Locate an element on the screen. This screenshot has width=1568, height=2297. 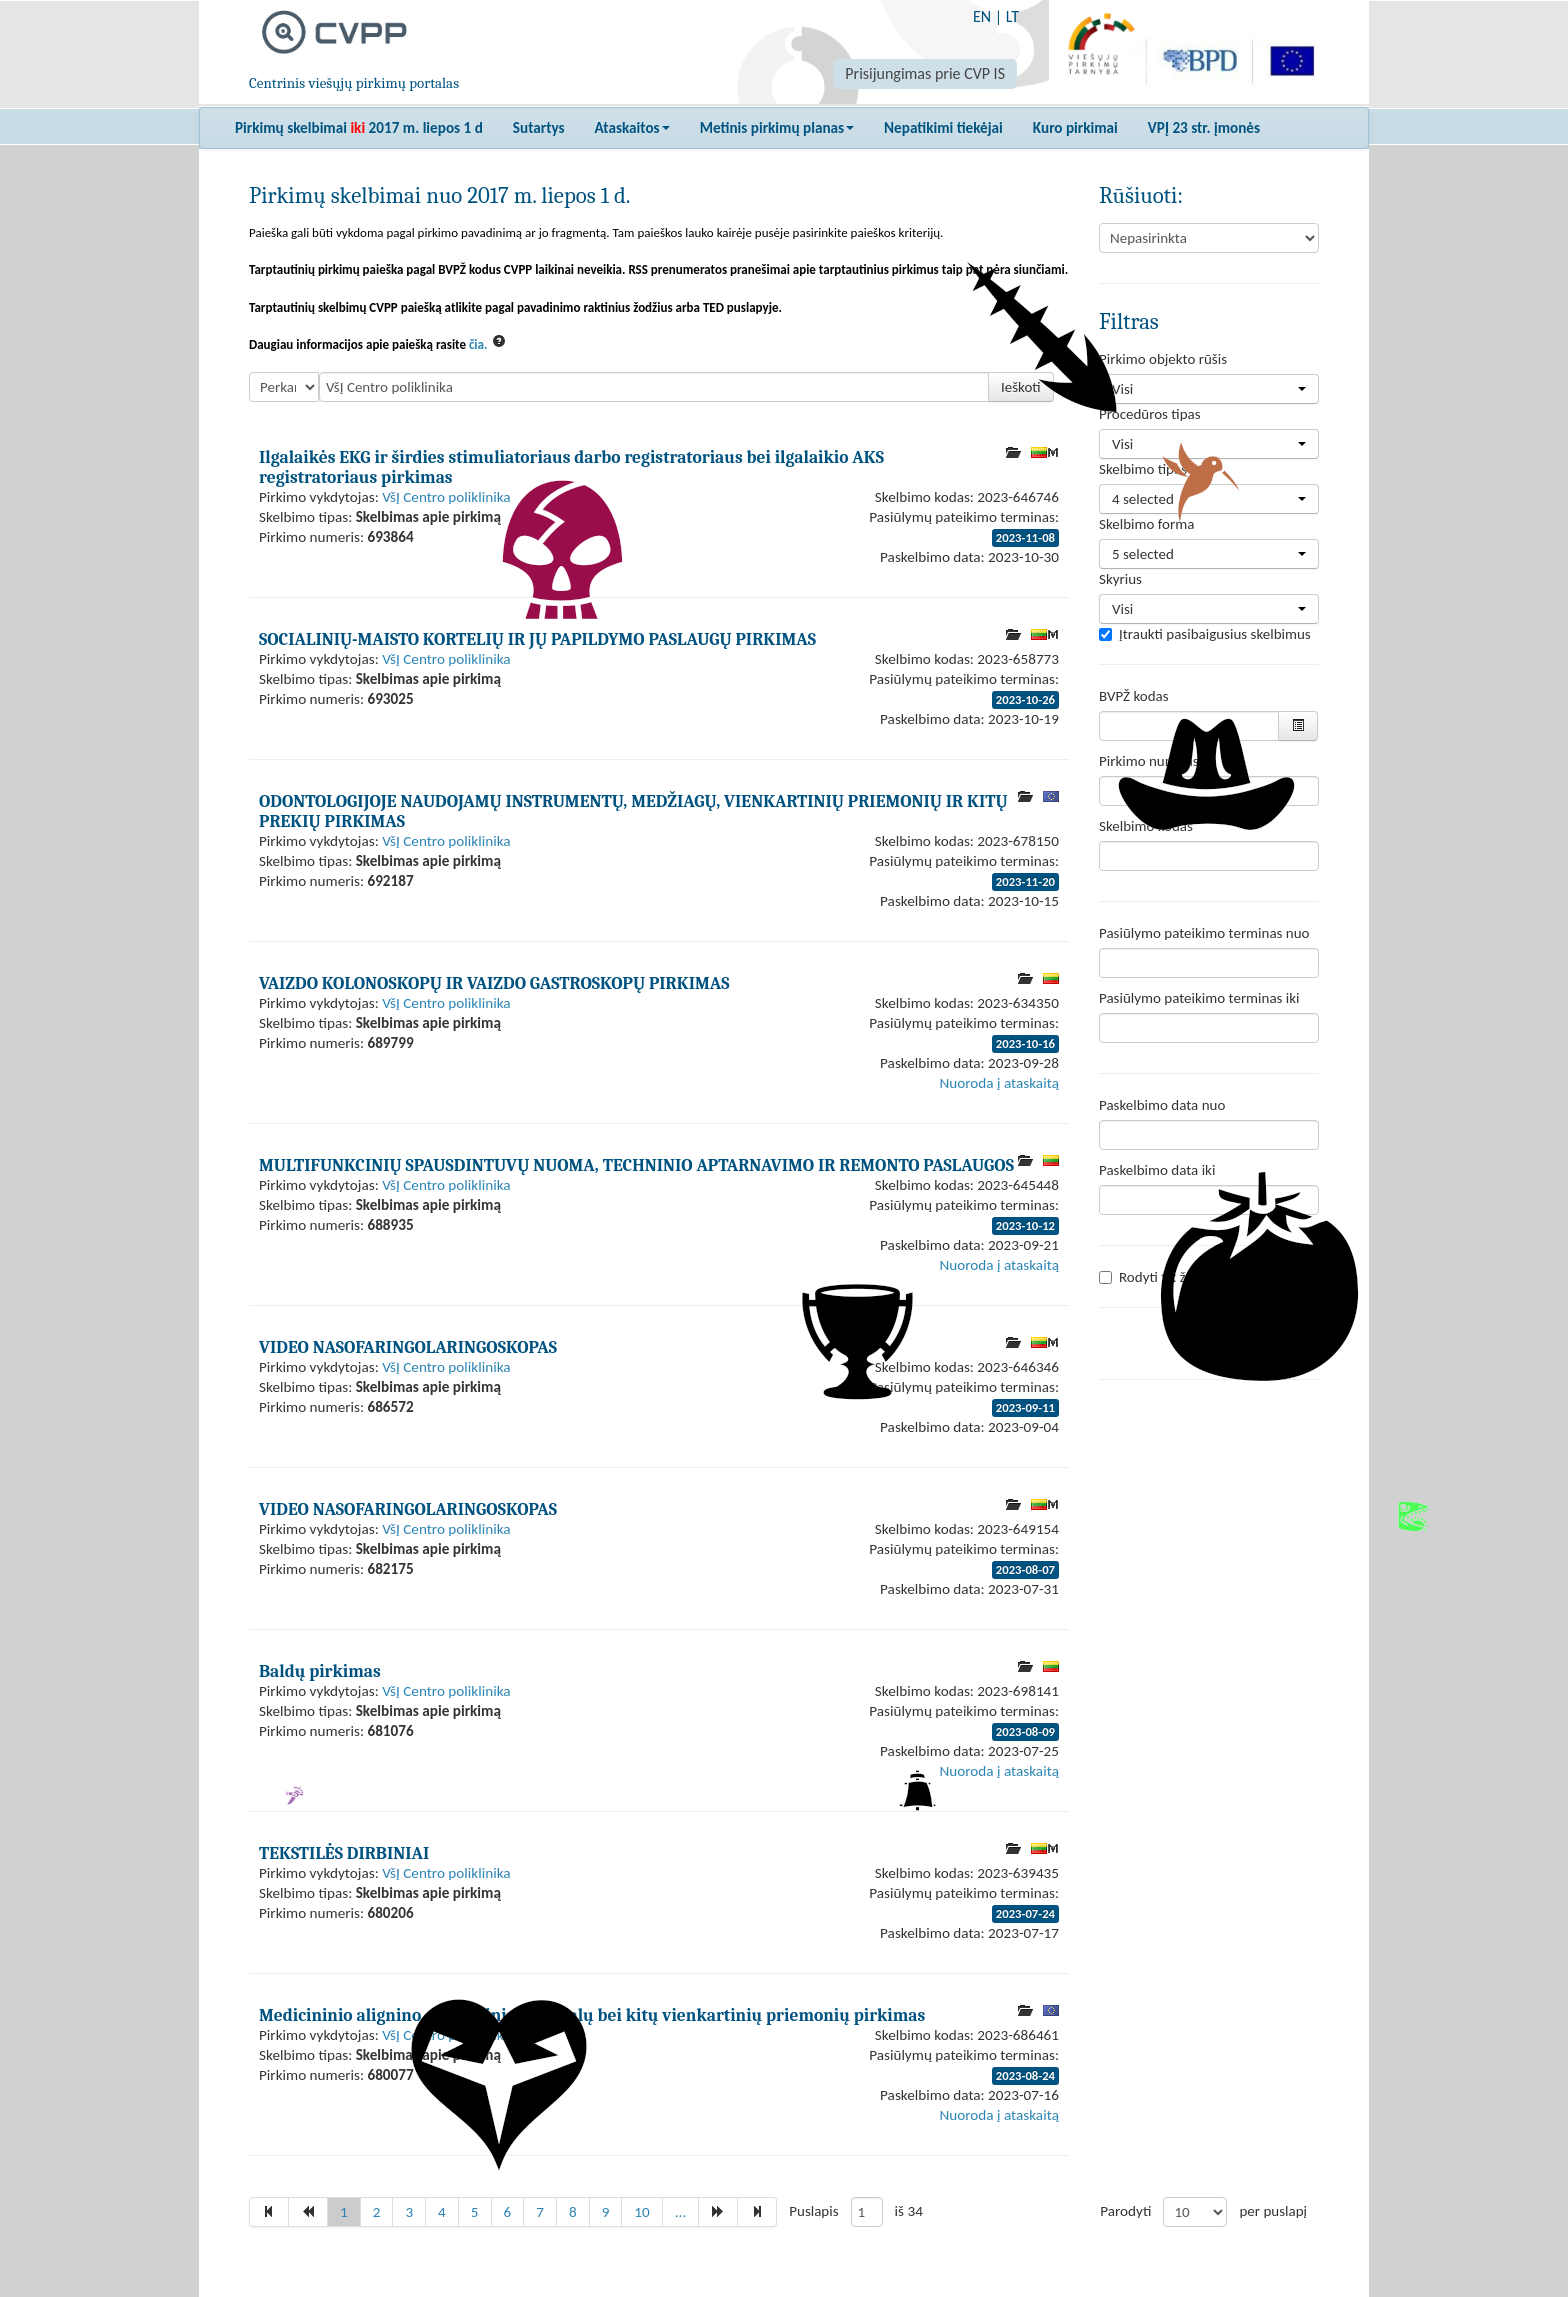
select a barbed arrow projectile type is located at coordinates (1041, 337).